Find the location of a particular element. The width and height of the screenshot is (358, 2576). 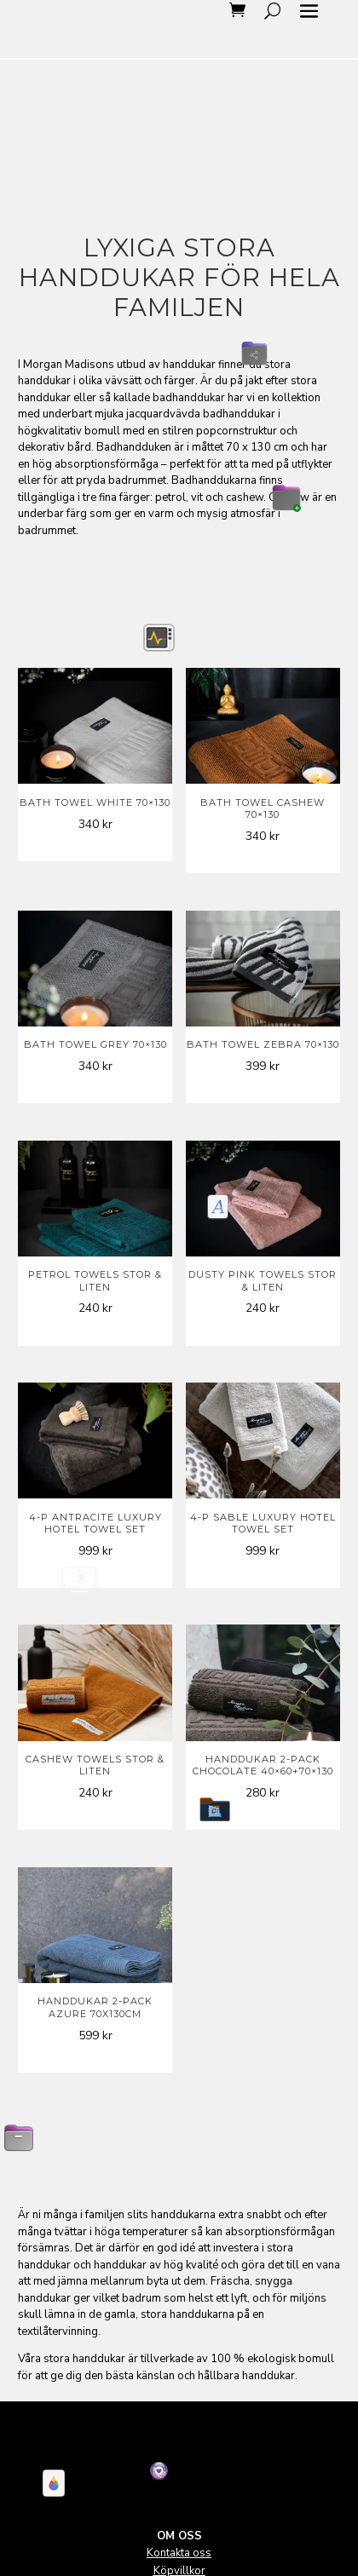

file type for hardware monitoring sensor data is located at coordinates (54, 2483).